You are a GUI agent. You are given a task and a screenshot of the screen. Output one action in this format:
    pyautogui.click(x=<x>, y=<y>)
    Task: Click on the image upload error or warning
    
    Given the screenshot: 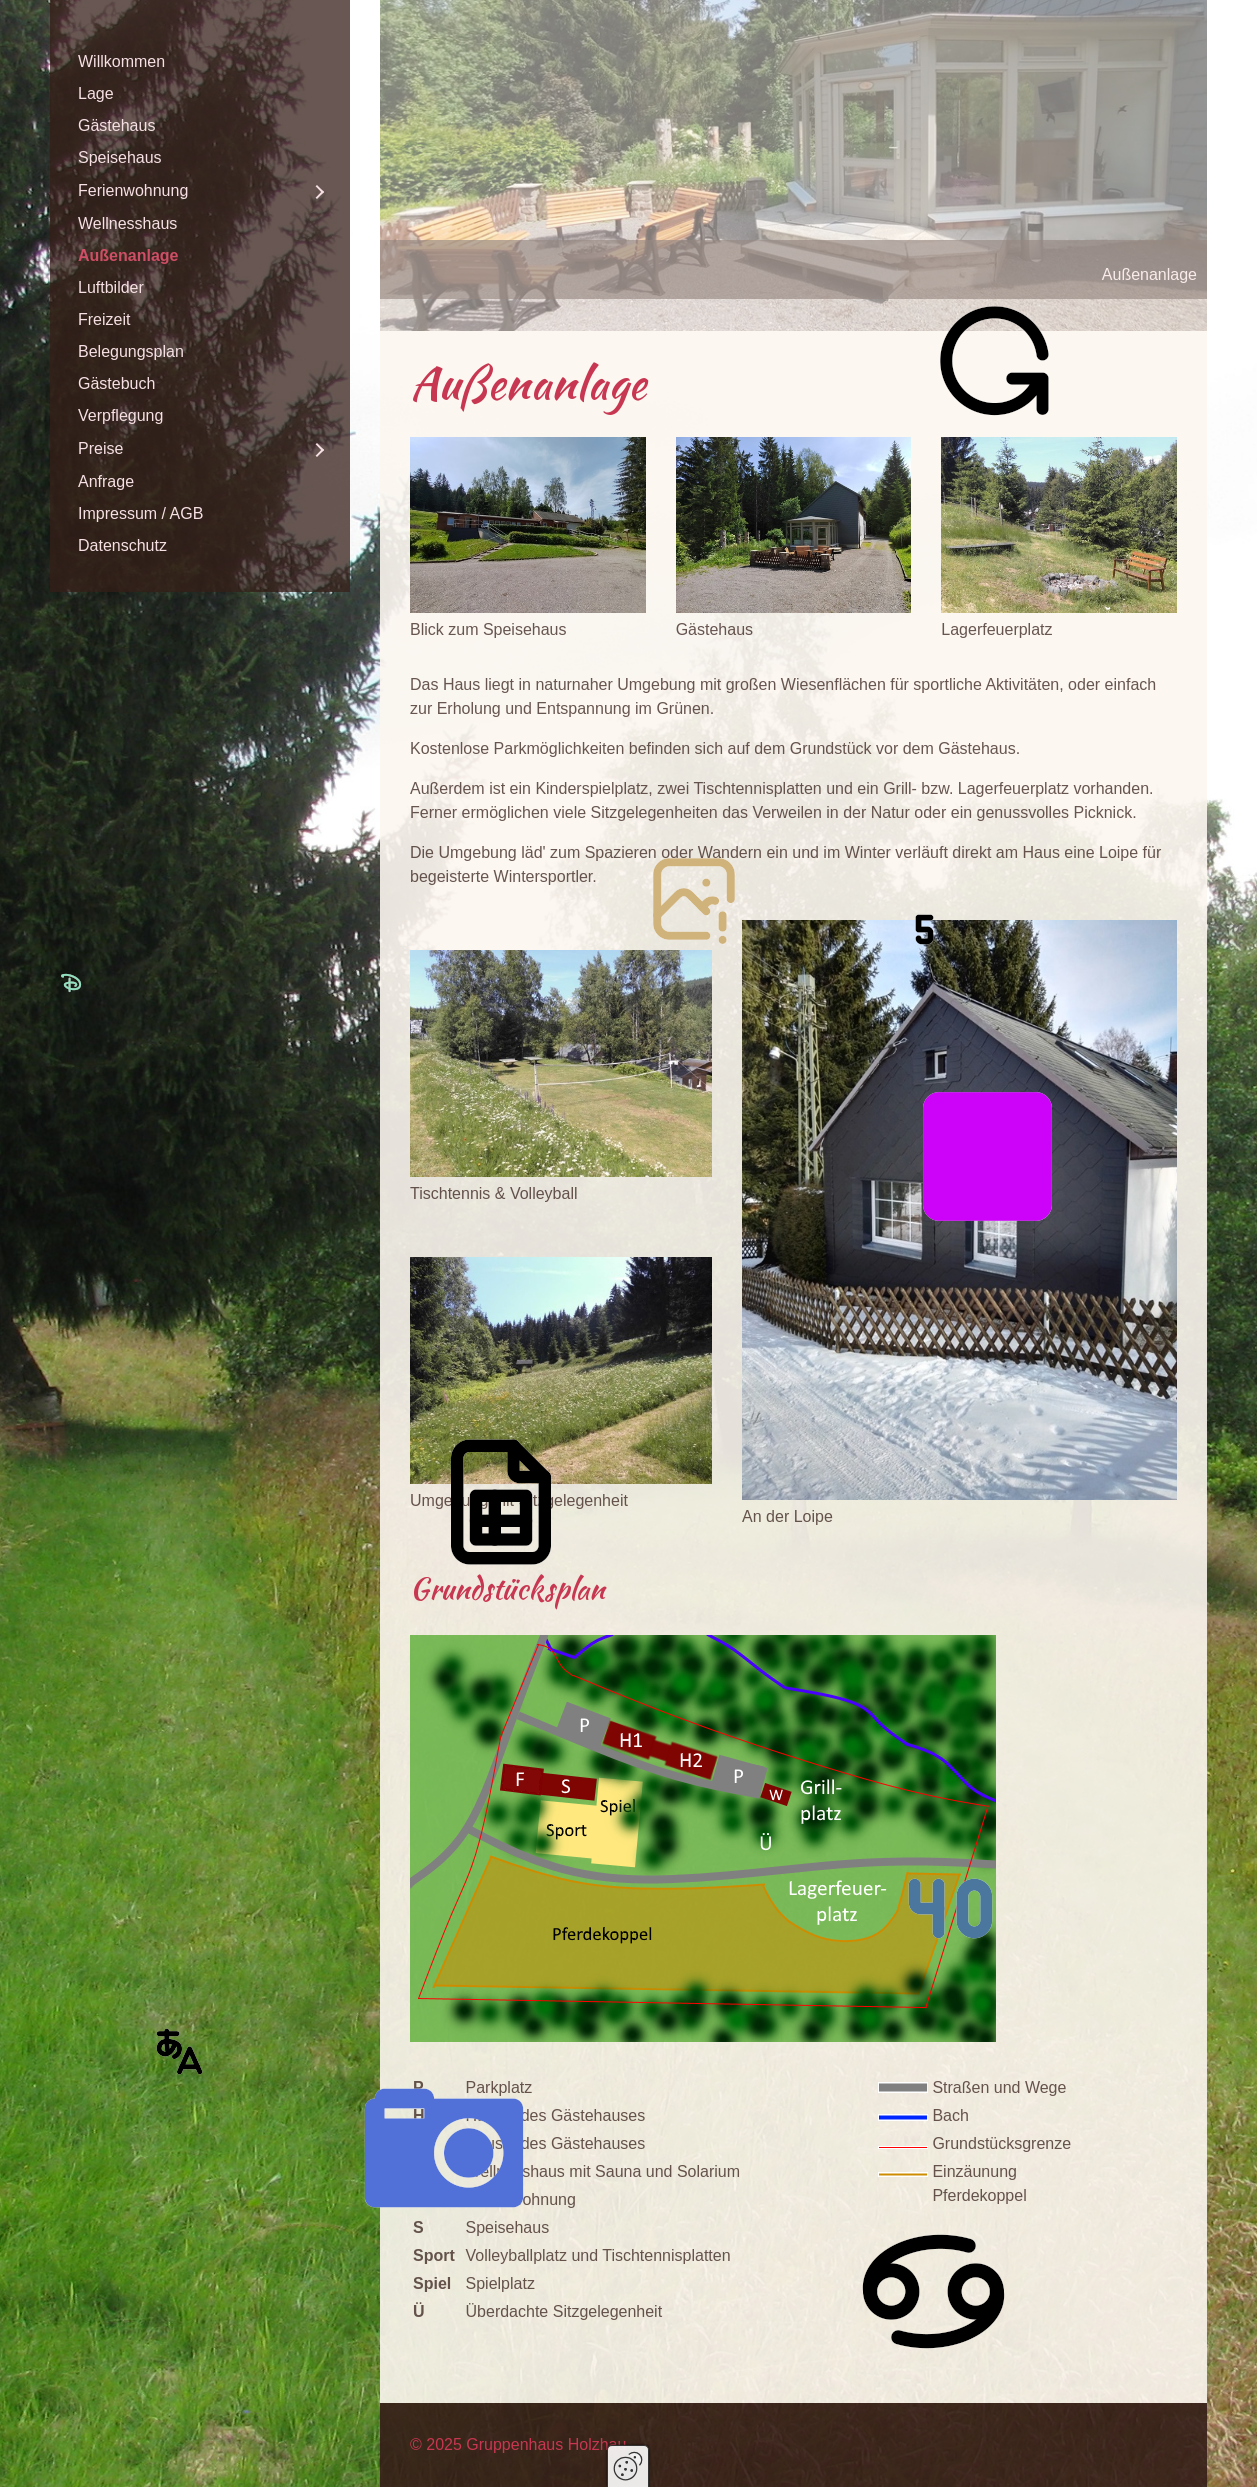 What is the action you would take?
    pyautogui.click(x=694, y=899)
    